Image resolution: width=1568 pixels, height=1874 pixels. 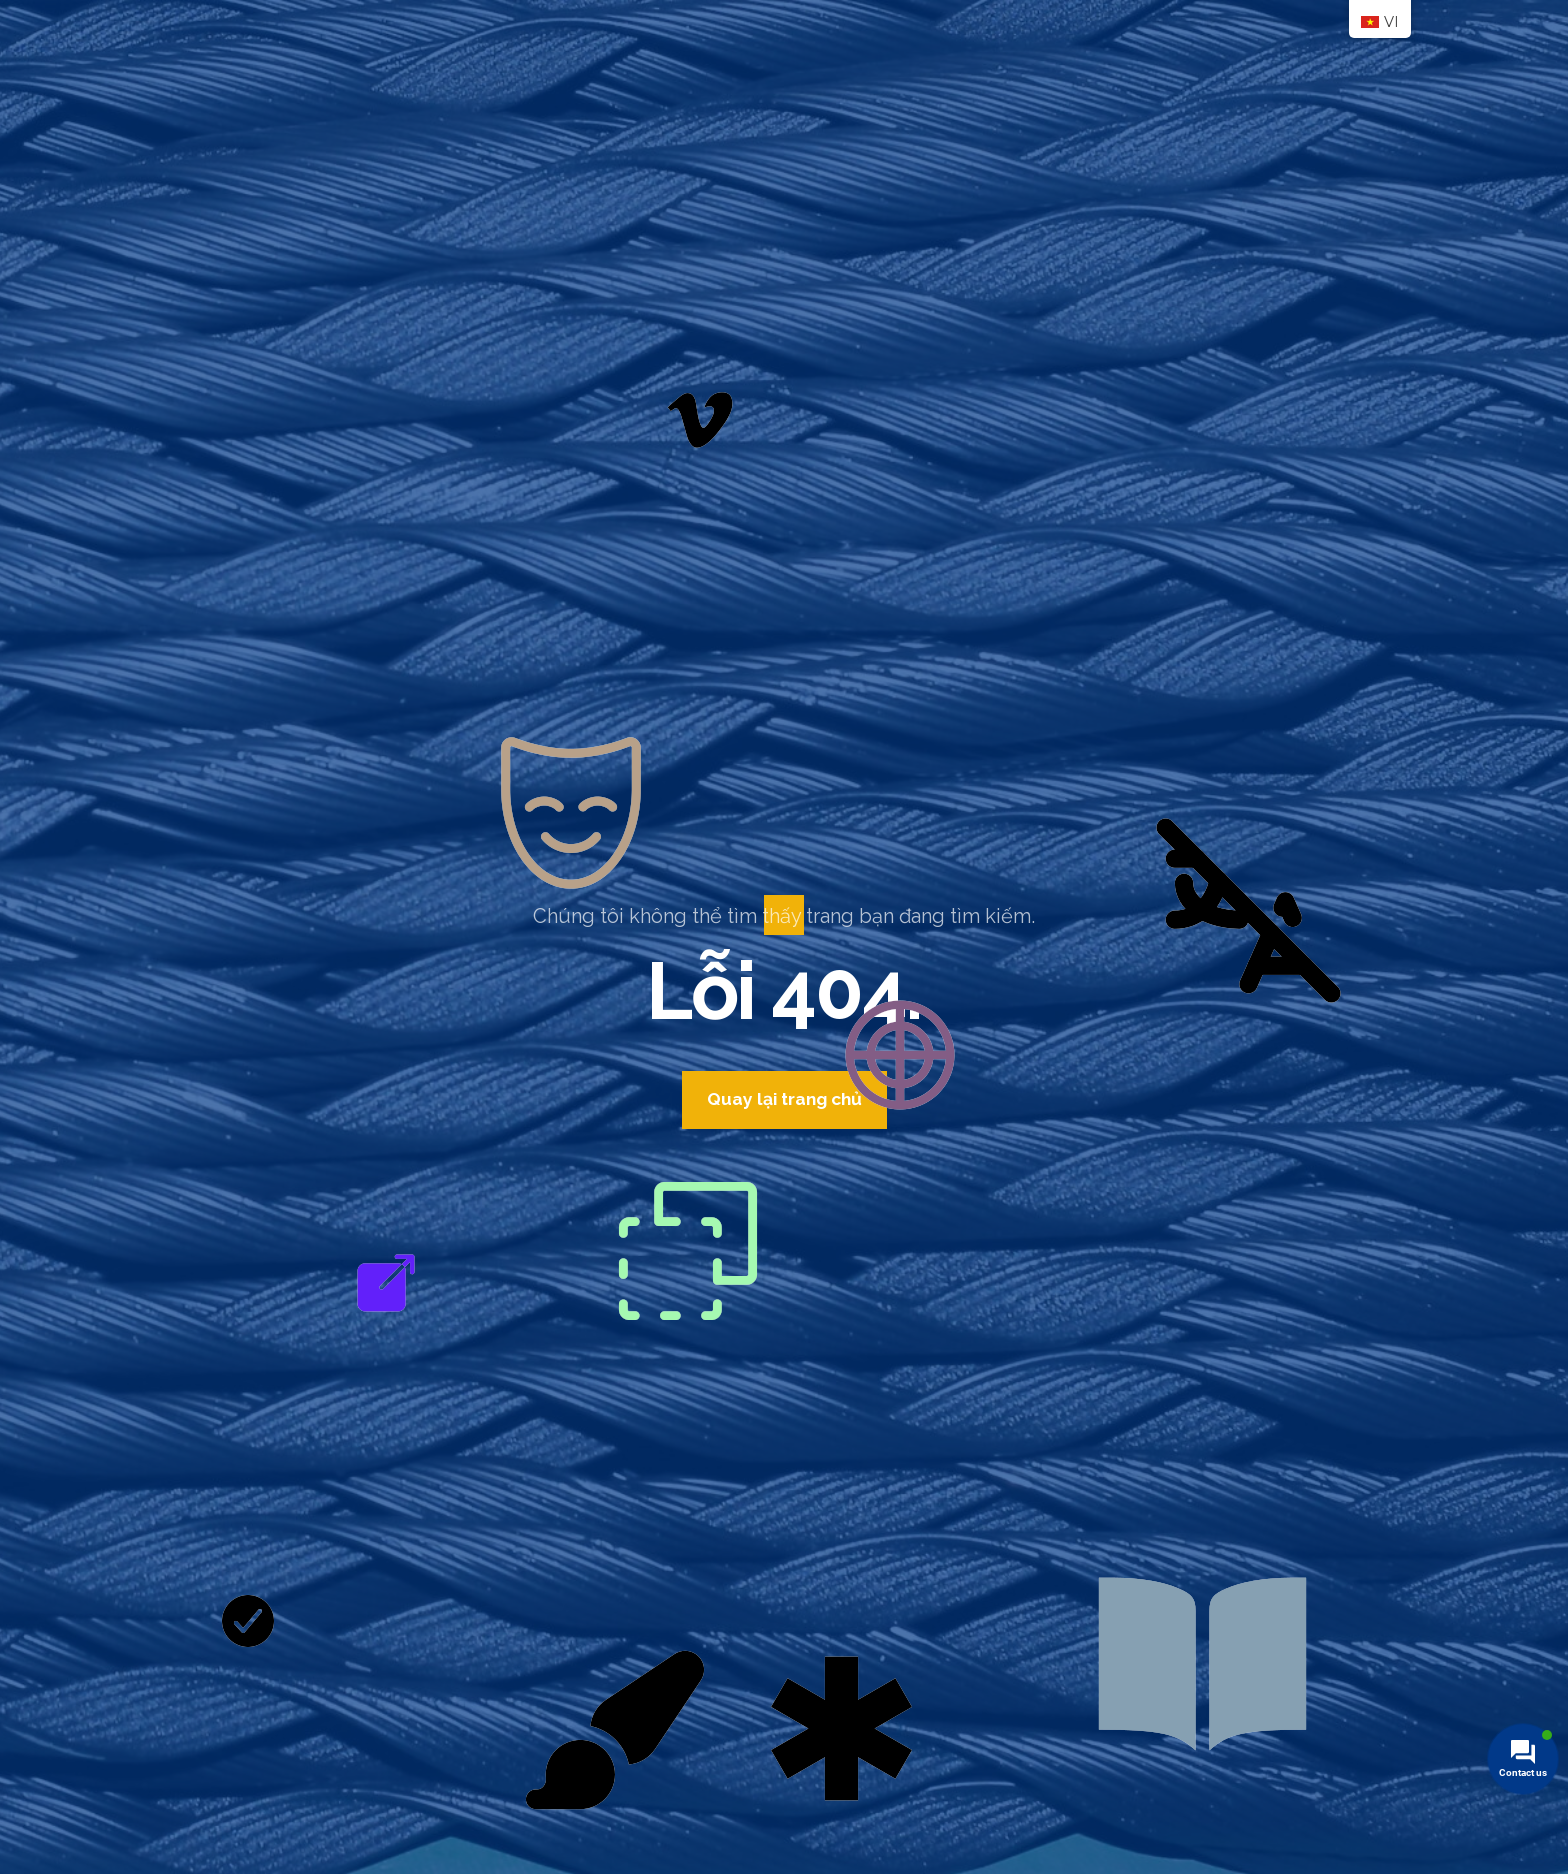 What do you see at coordinates (688, 1251) in the screenshot?
I see `bring selection to front` at bounding box center [688, 1251].